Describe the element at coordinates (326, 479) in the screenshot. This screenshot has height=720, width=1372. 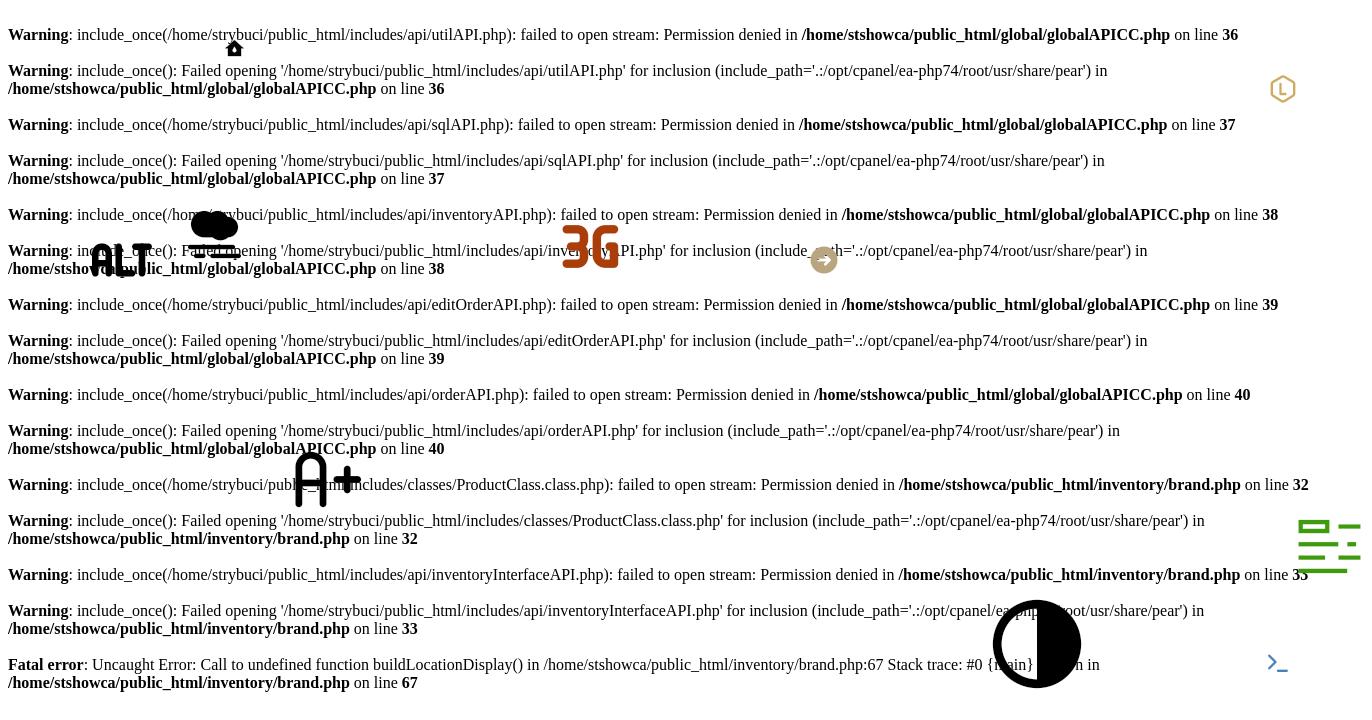
I see `increase text size` at that location.